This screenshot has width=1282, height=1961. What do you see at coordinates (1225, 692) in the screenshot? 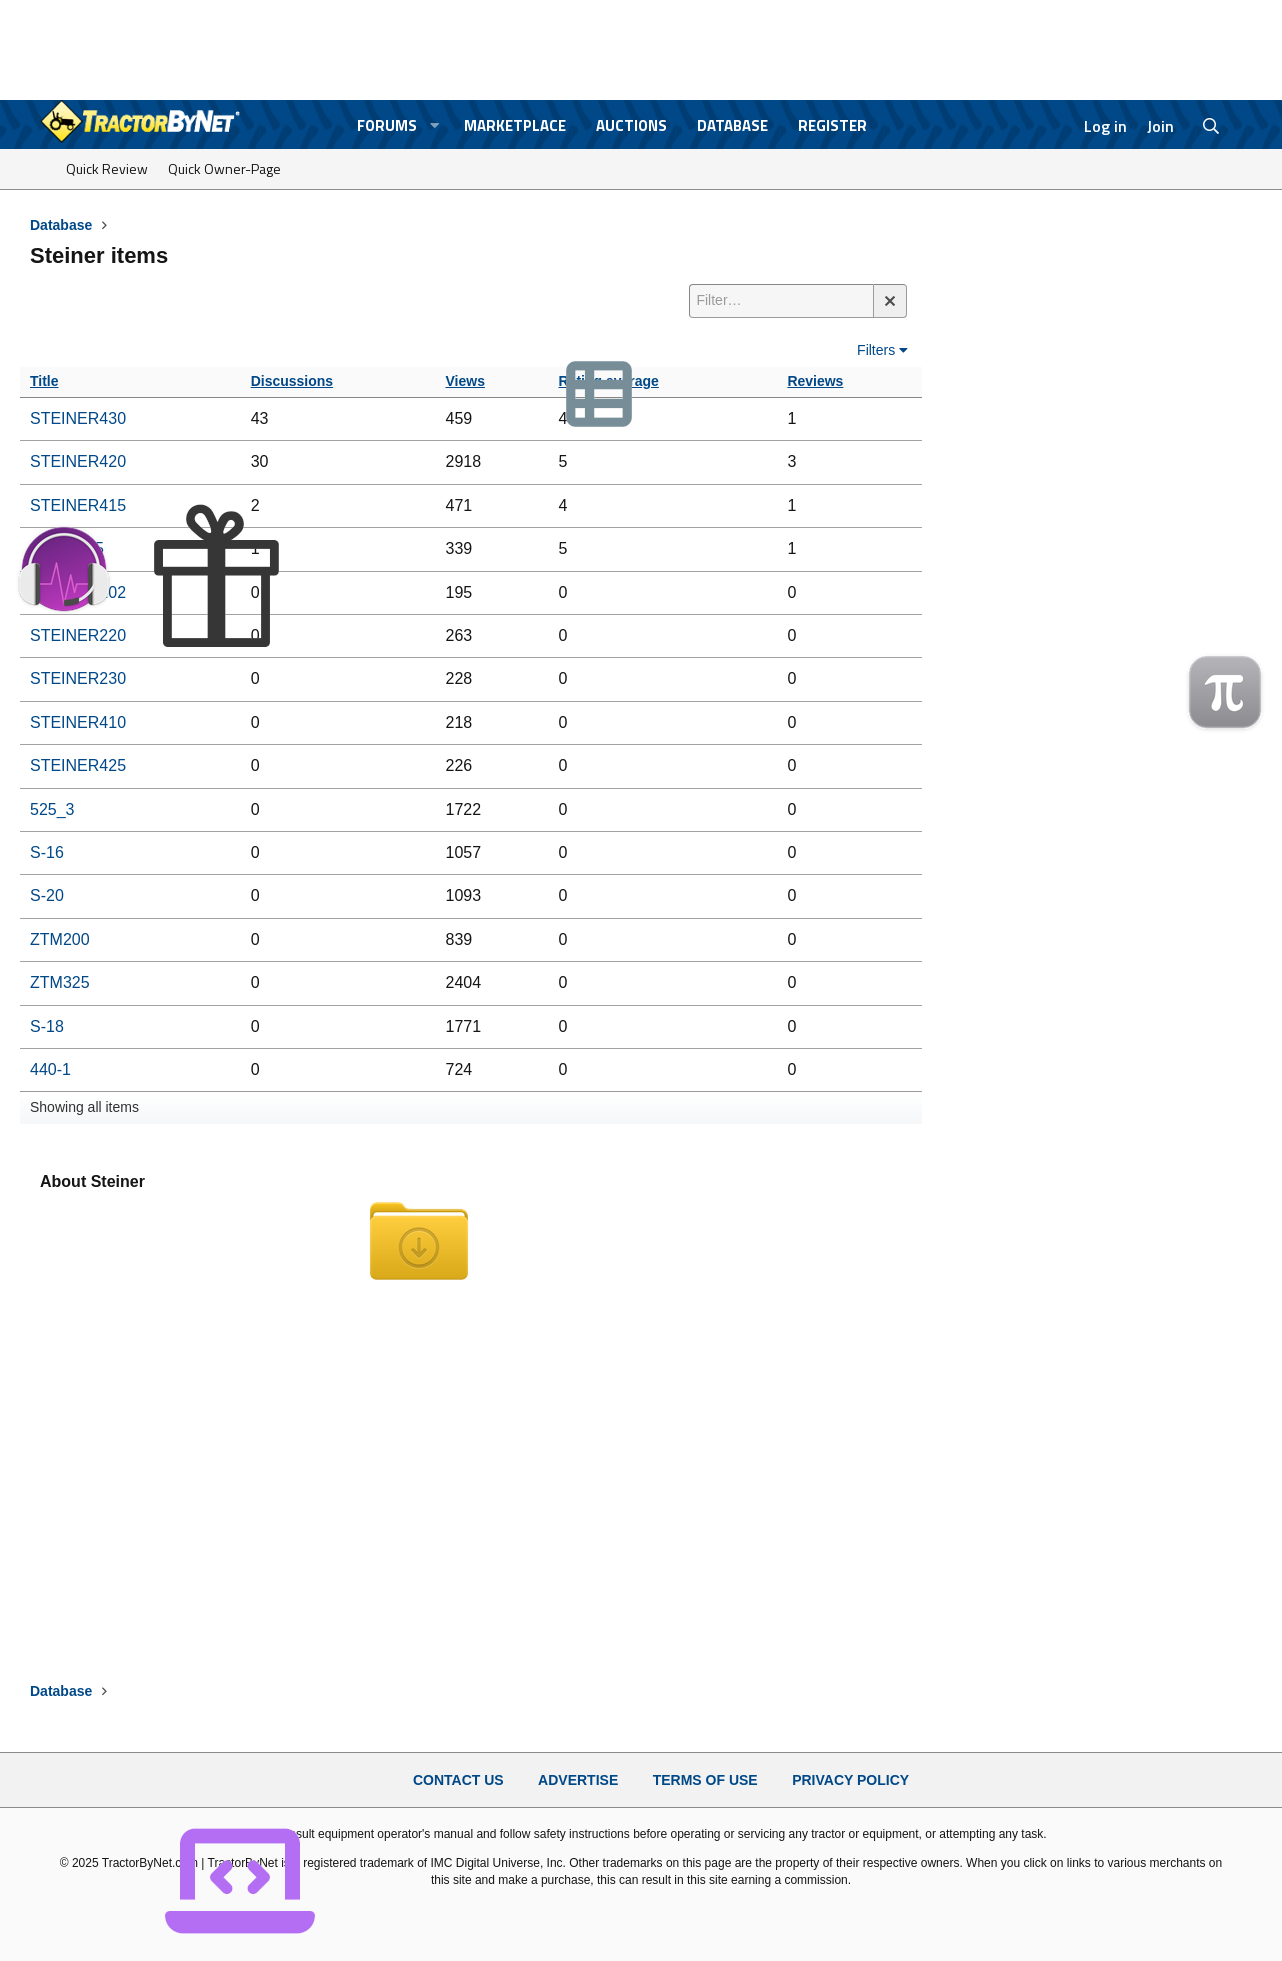
I see `open mathematics or calculator application` at bounding box center [1225, 692].